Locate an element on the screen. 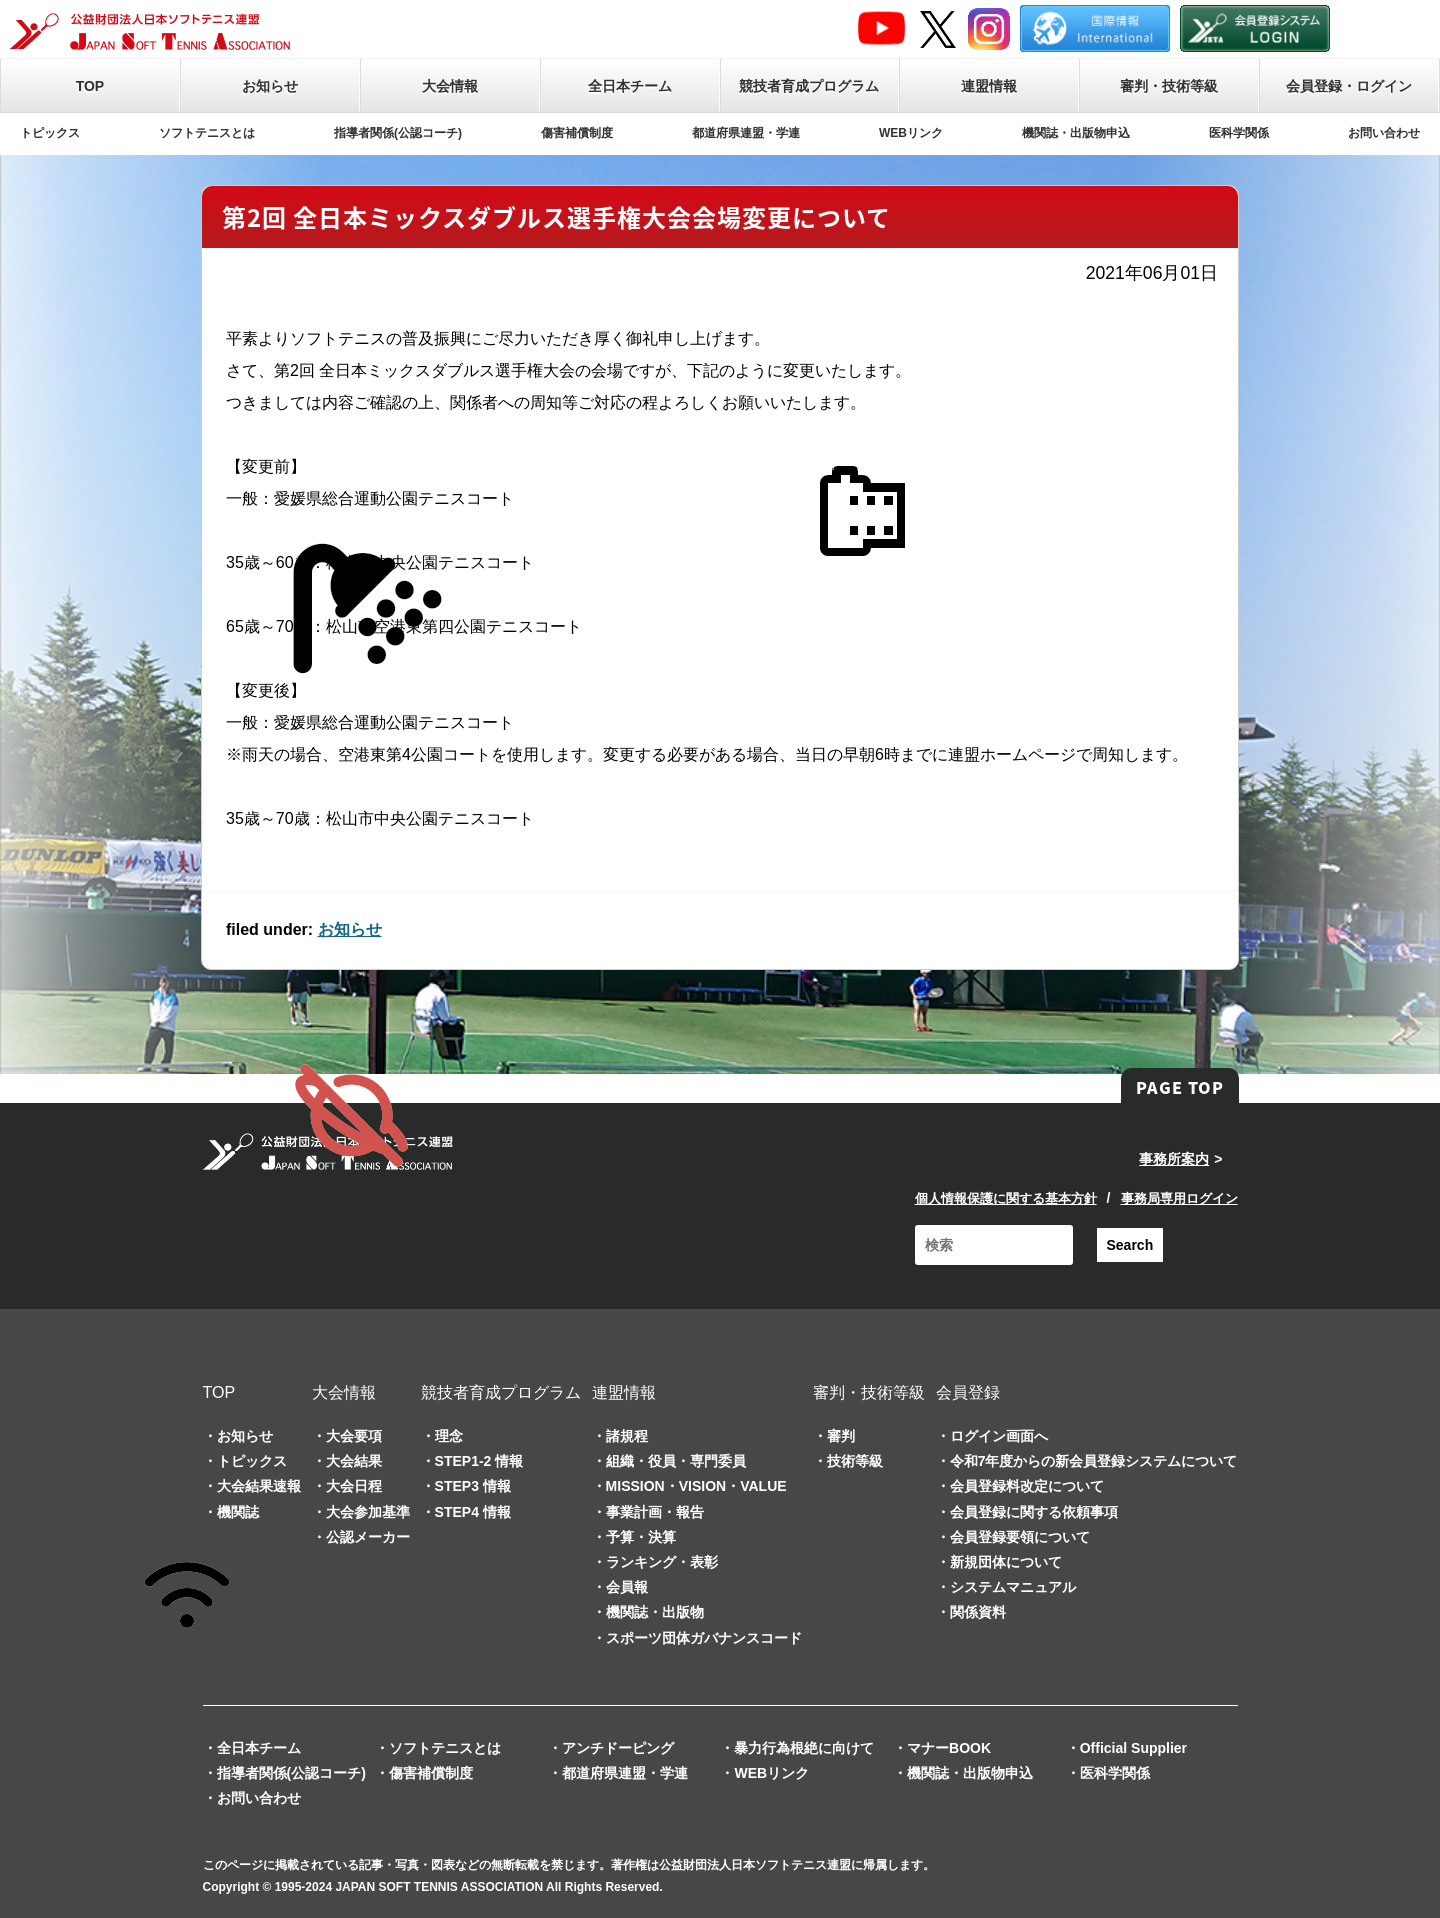 The height and width of the screenshot is (1918, 1440). disable global or worldwide access is located at coordinates (351, 1115).